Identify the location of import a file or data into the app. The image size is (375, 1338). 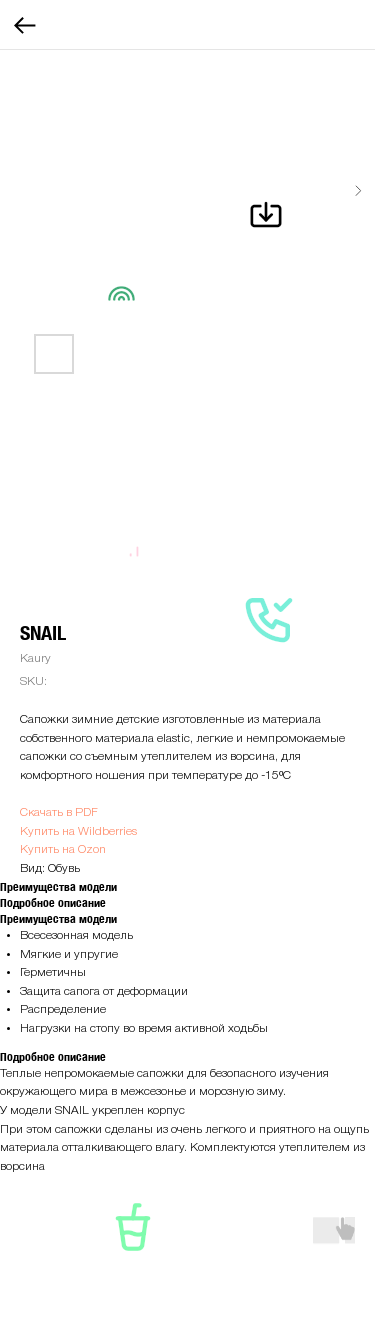
(266, 216).